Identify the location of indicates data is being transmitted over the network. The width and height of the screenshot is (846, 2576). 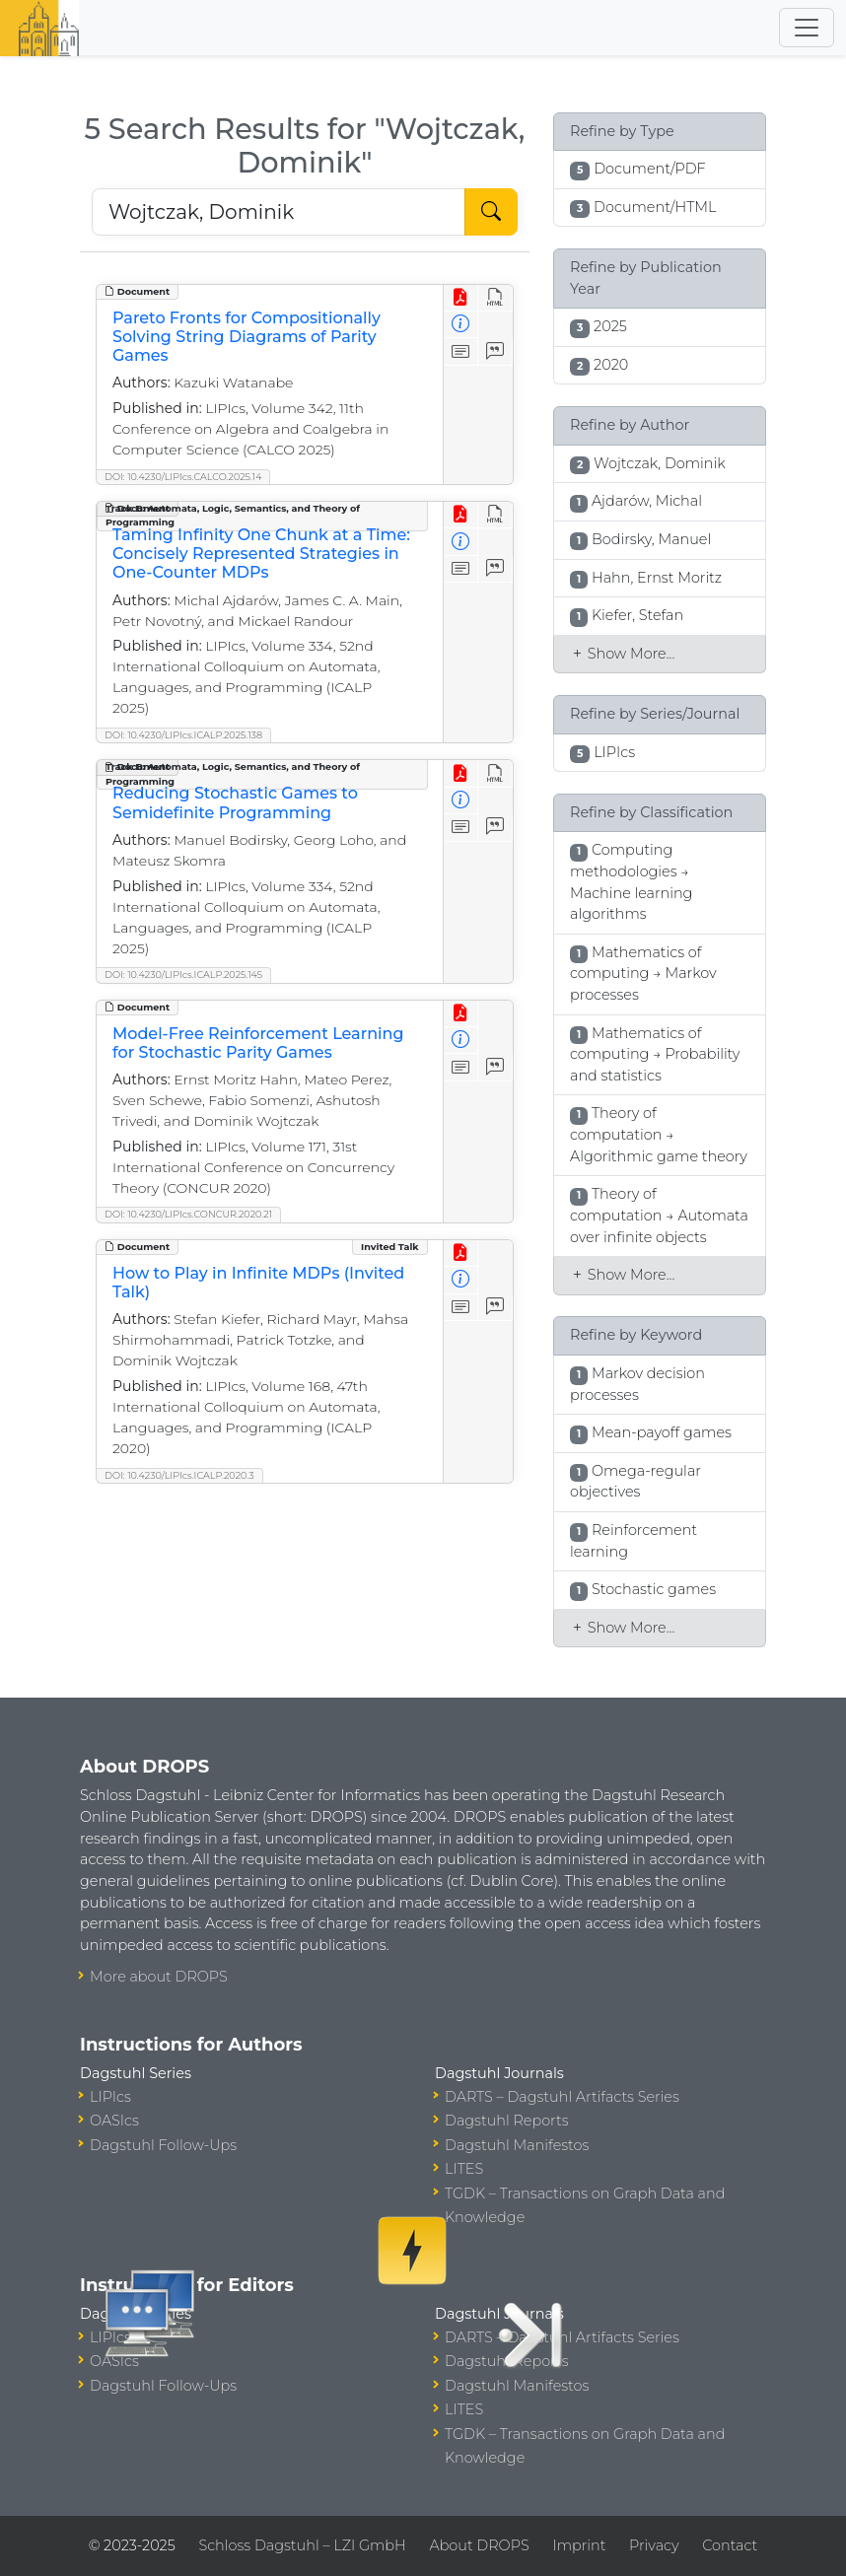
(149, 2314).